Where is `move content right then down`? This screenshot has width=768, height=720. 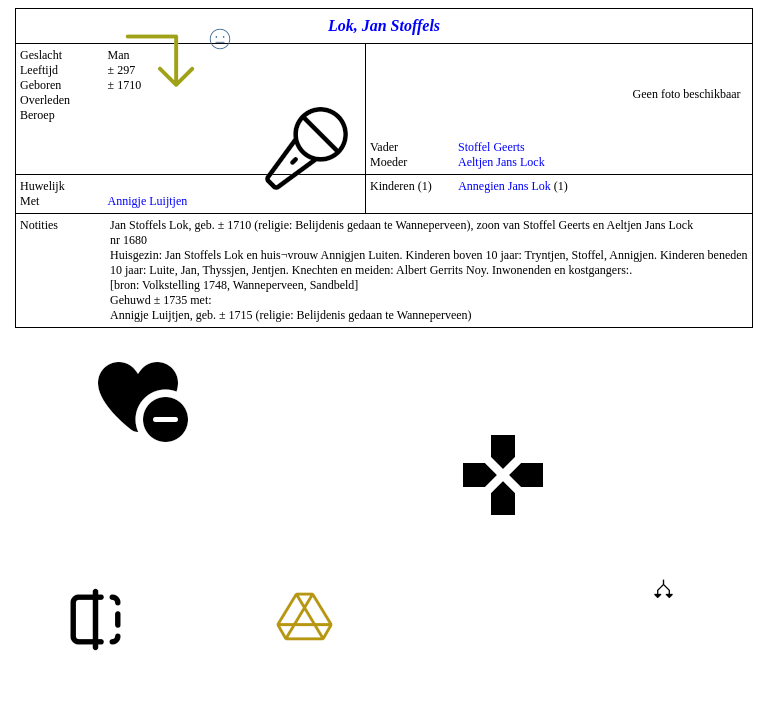 move content right then down is located at coordinates (160, 58).